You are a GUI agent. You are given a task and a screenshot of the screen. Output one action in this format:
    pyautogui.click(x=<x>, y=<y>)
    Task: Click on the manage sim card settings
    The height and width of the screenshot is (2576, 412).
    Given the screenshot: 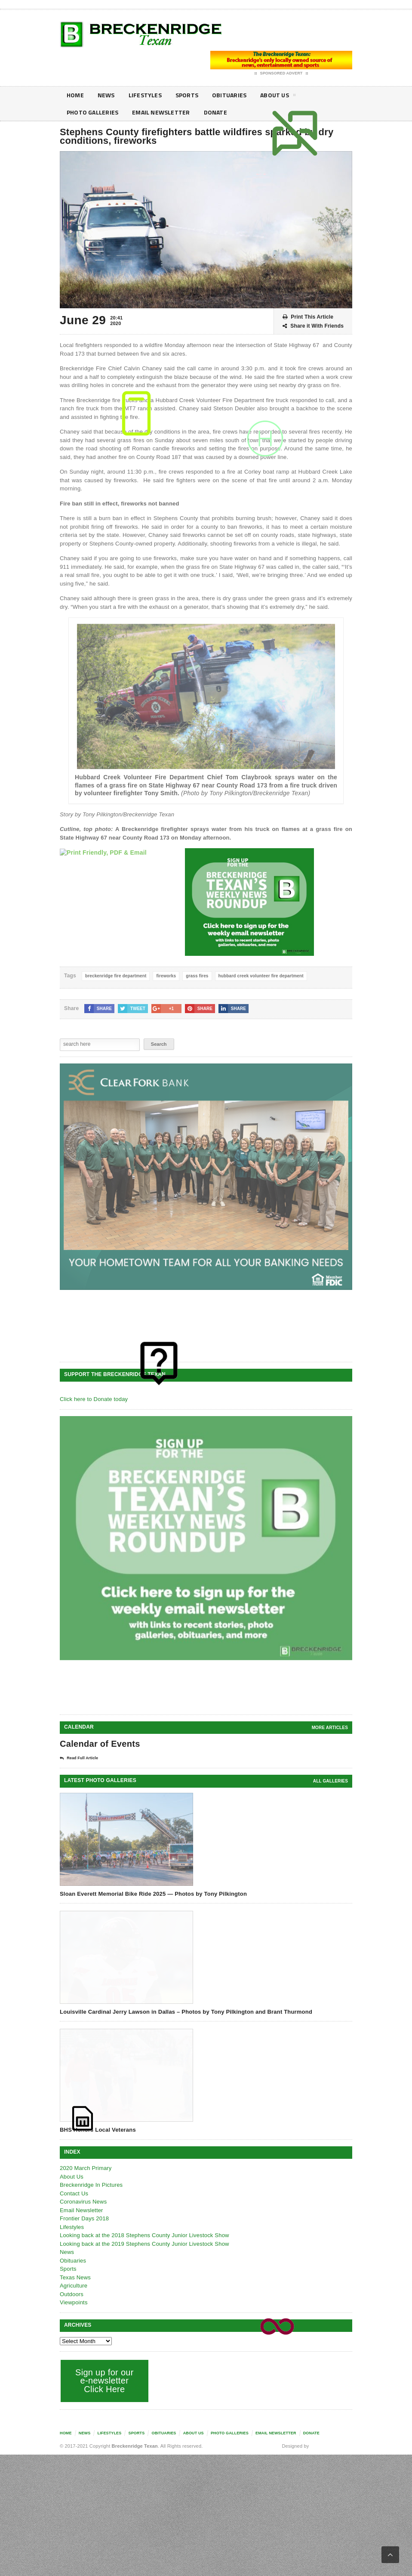 What is the action you would take?
    pyautogui.click(x=83, y=2118)
    